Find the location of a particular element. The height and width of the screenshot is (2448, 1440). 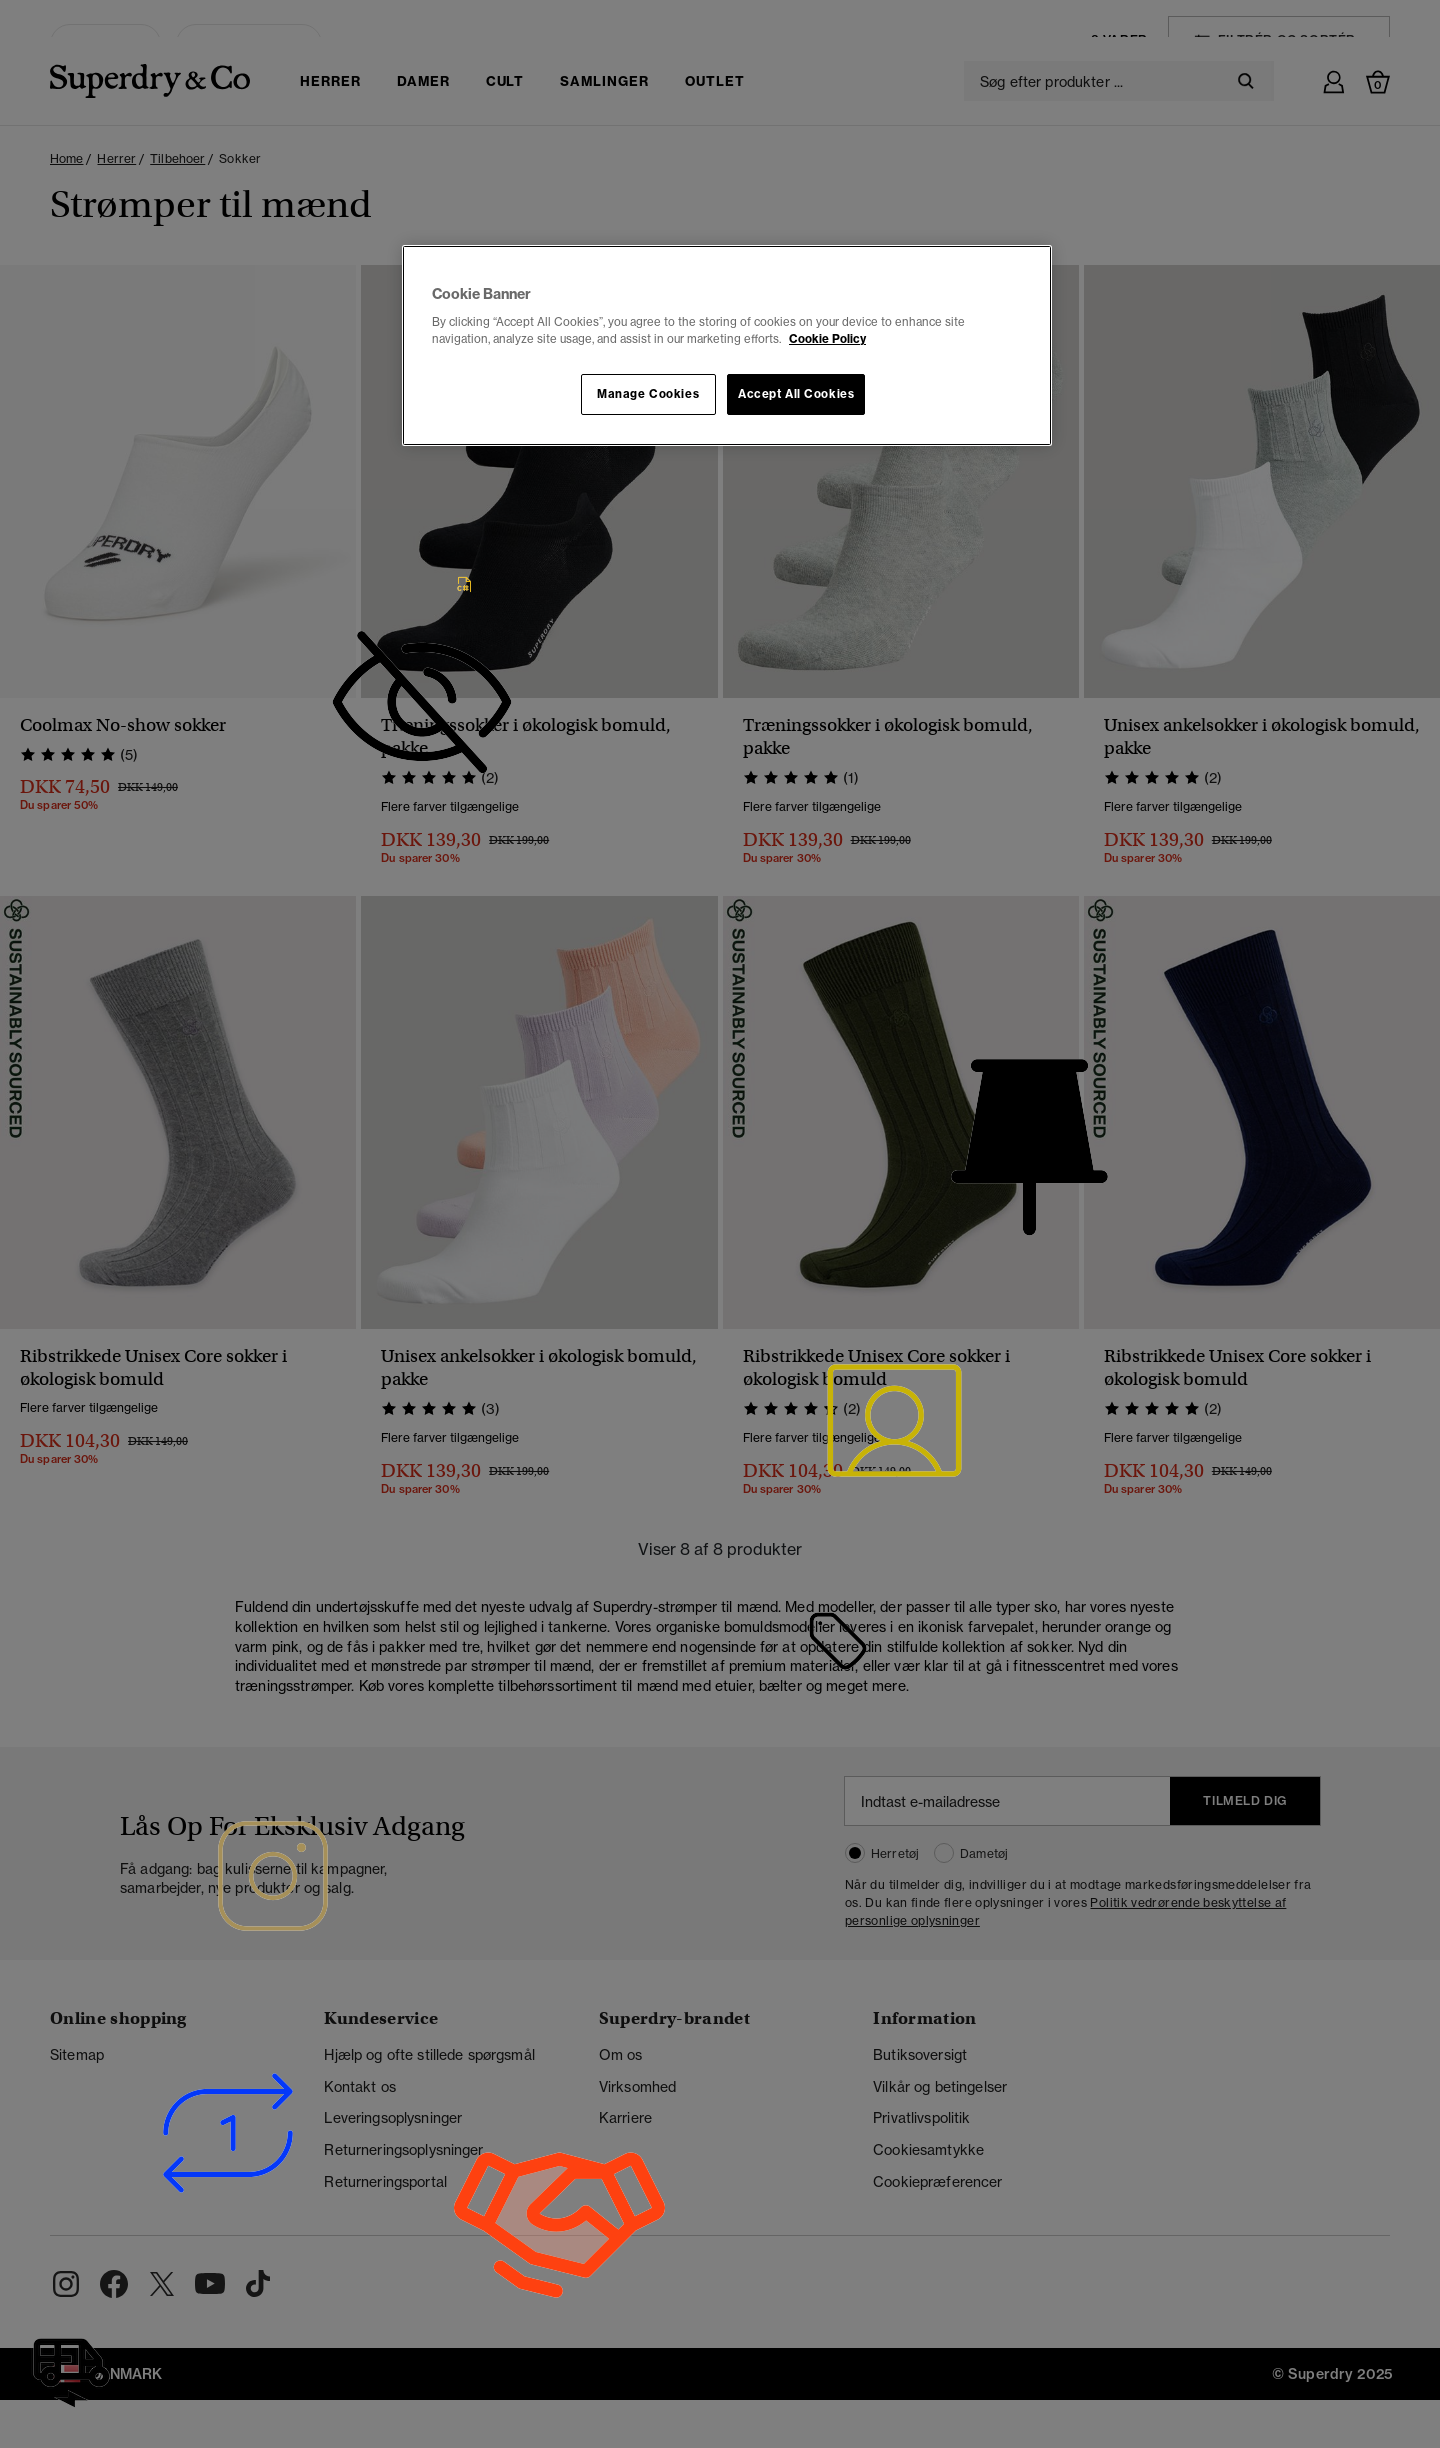

select electric rickshaw as transportation option is located at coordinates (71, 2369).